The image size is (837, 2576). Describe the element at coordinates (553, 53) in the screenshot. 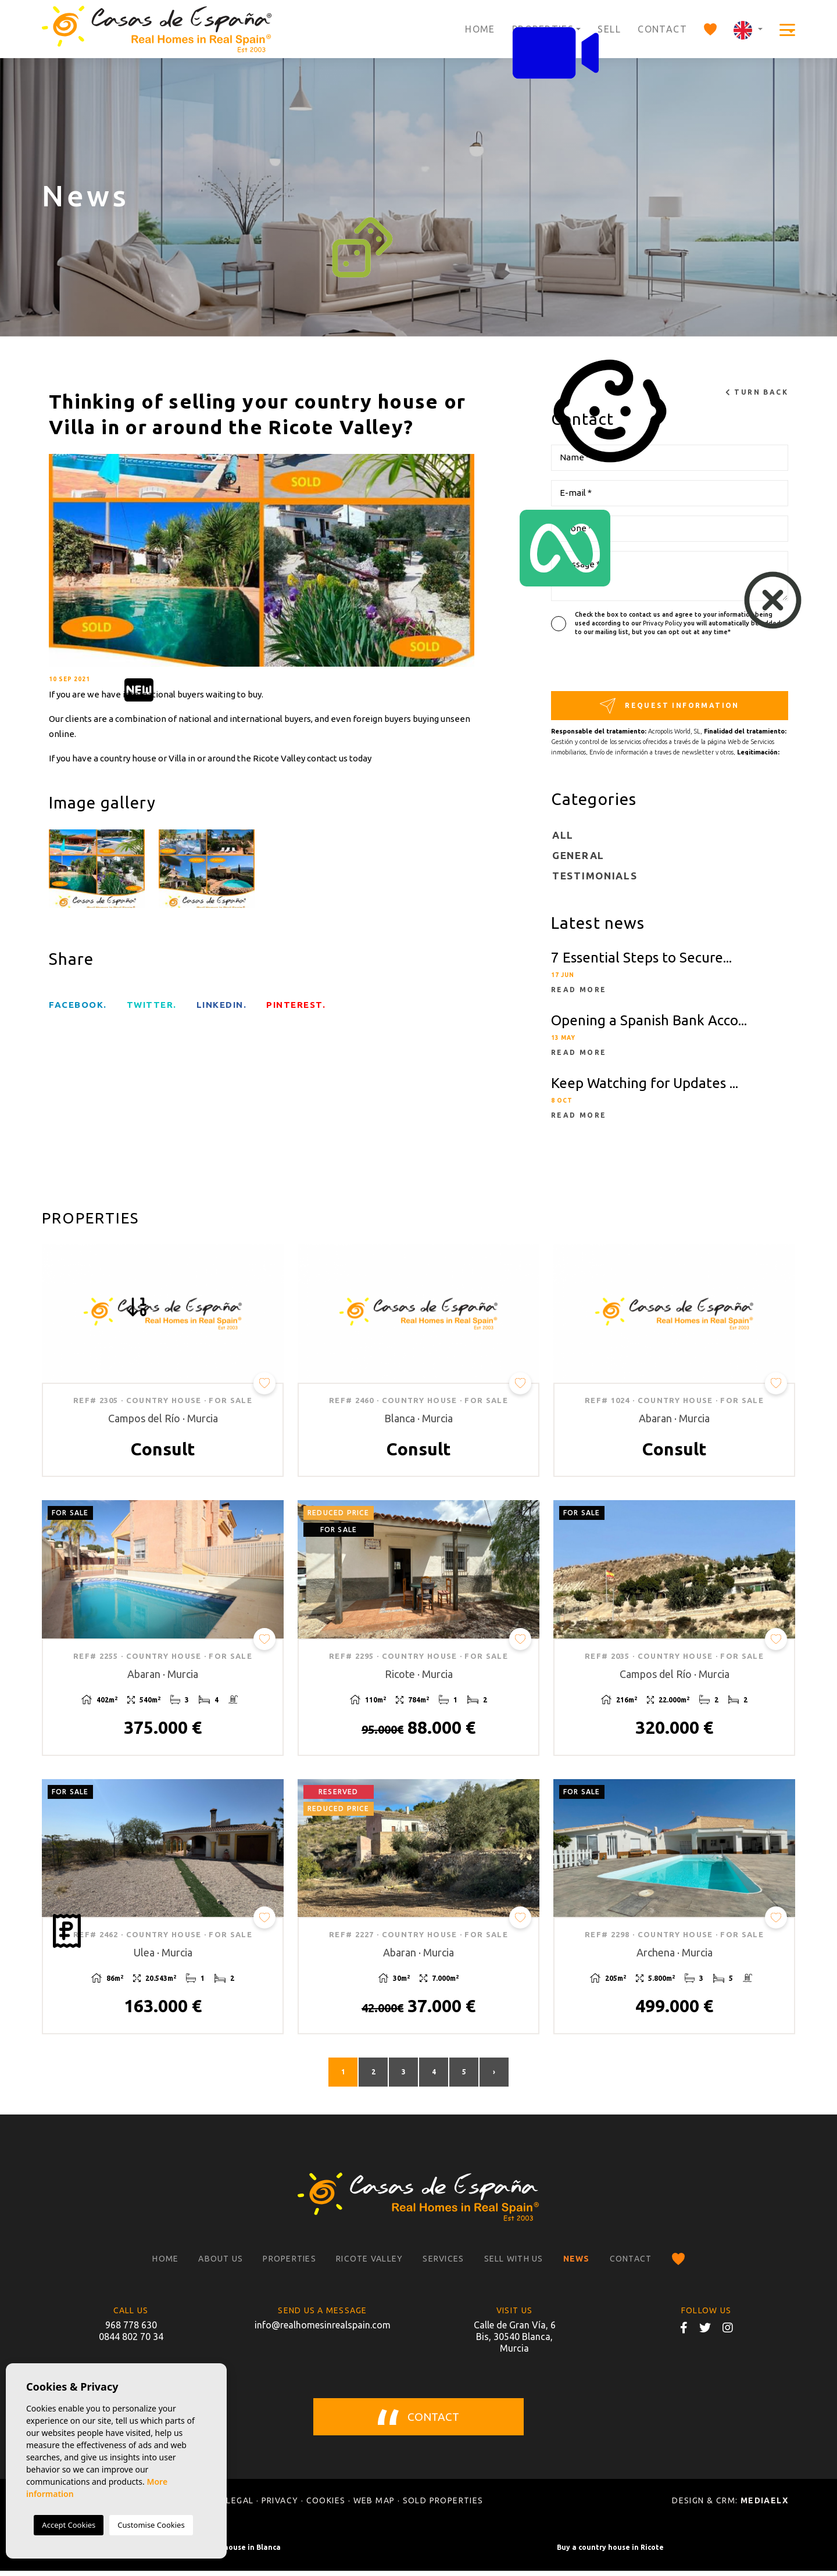

I see `start a video call` at that location.